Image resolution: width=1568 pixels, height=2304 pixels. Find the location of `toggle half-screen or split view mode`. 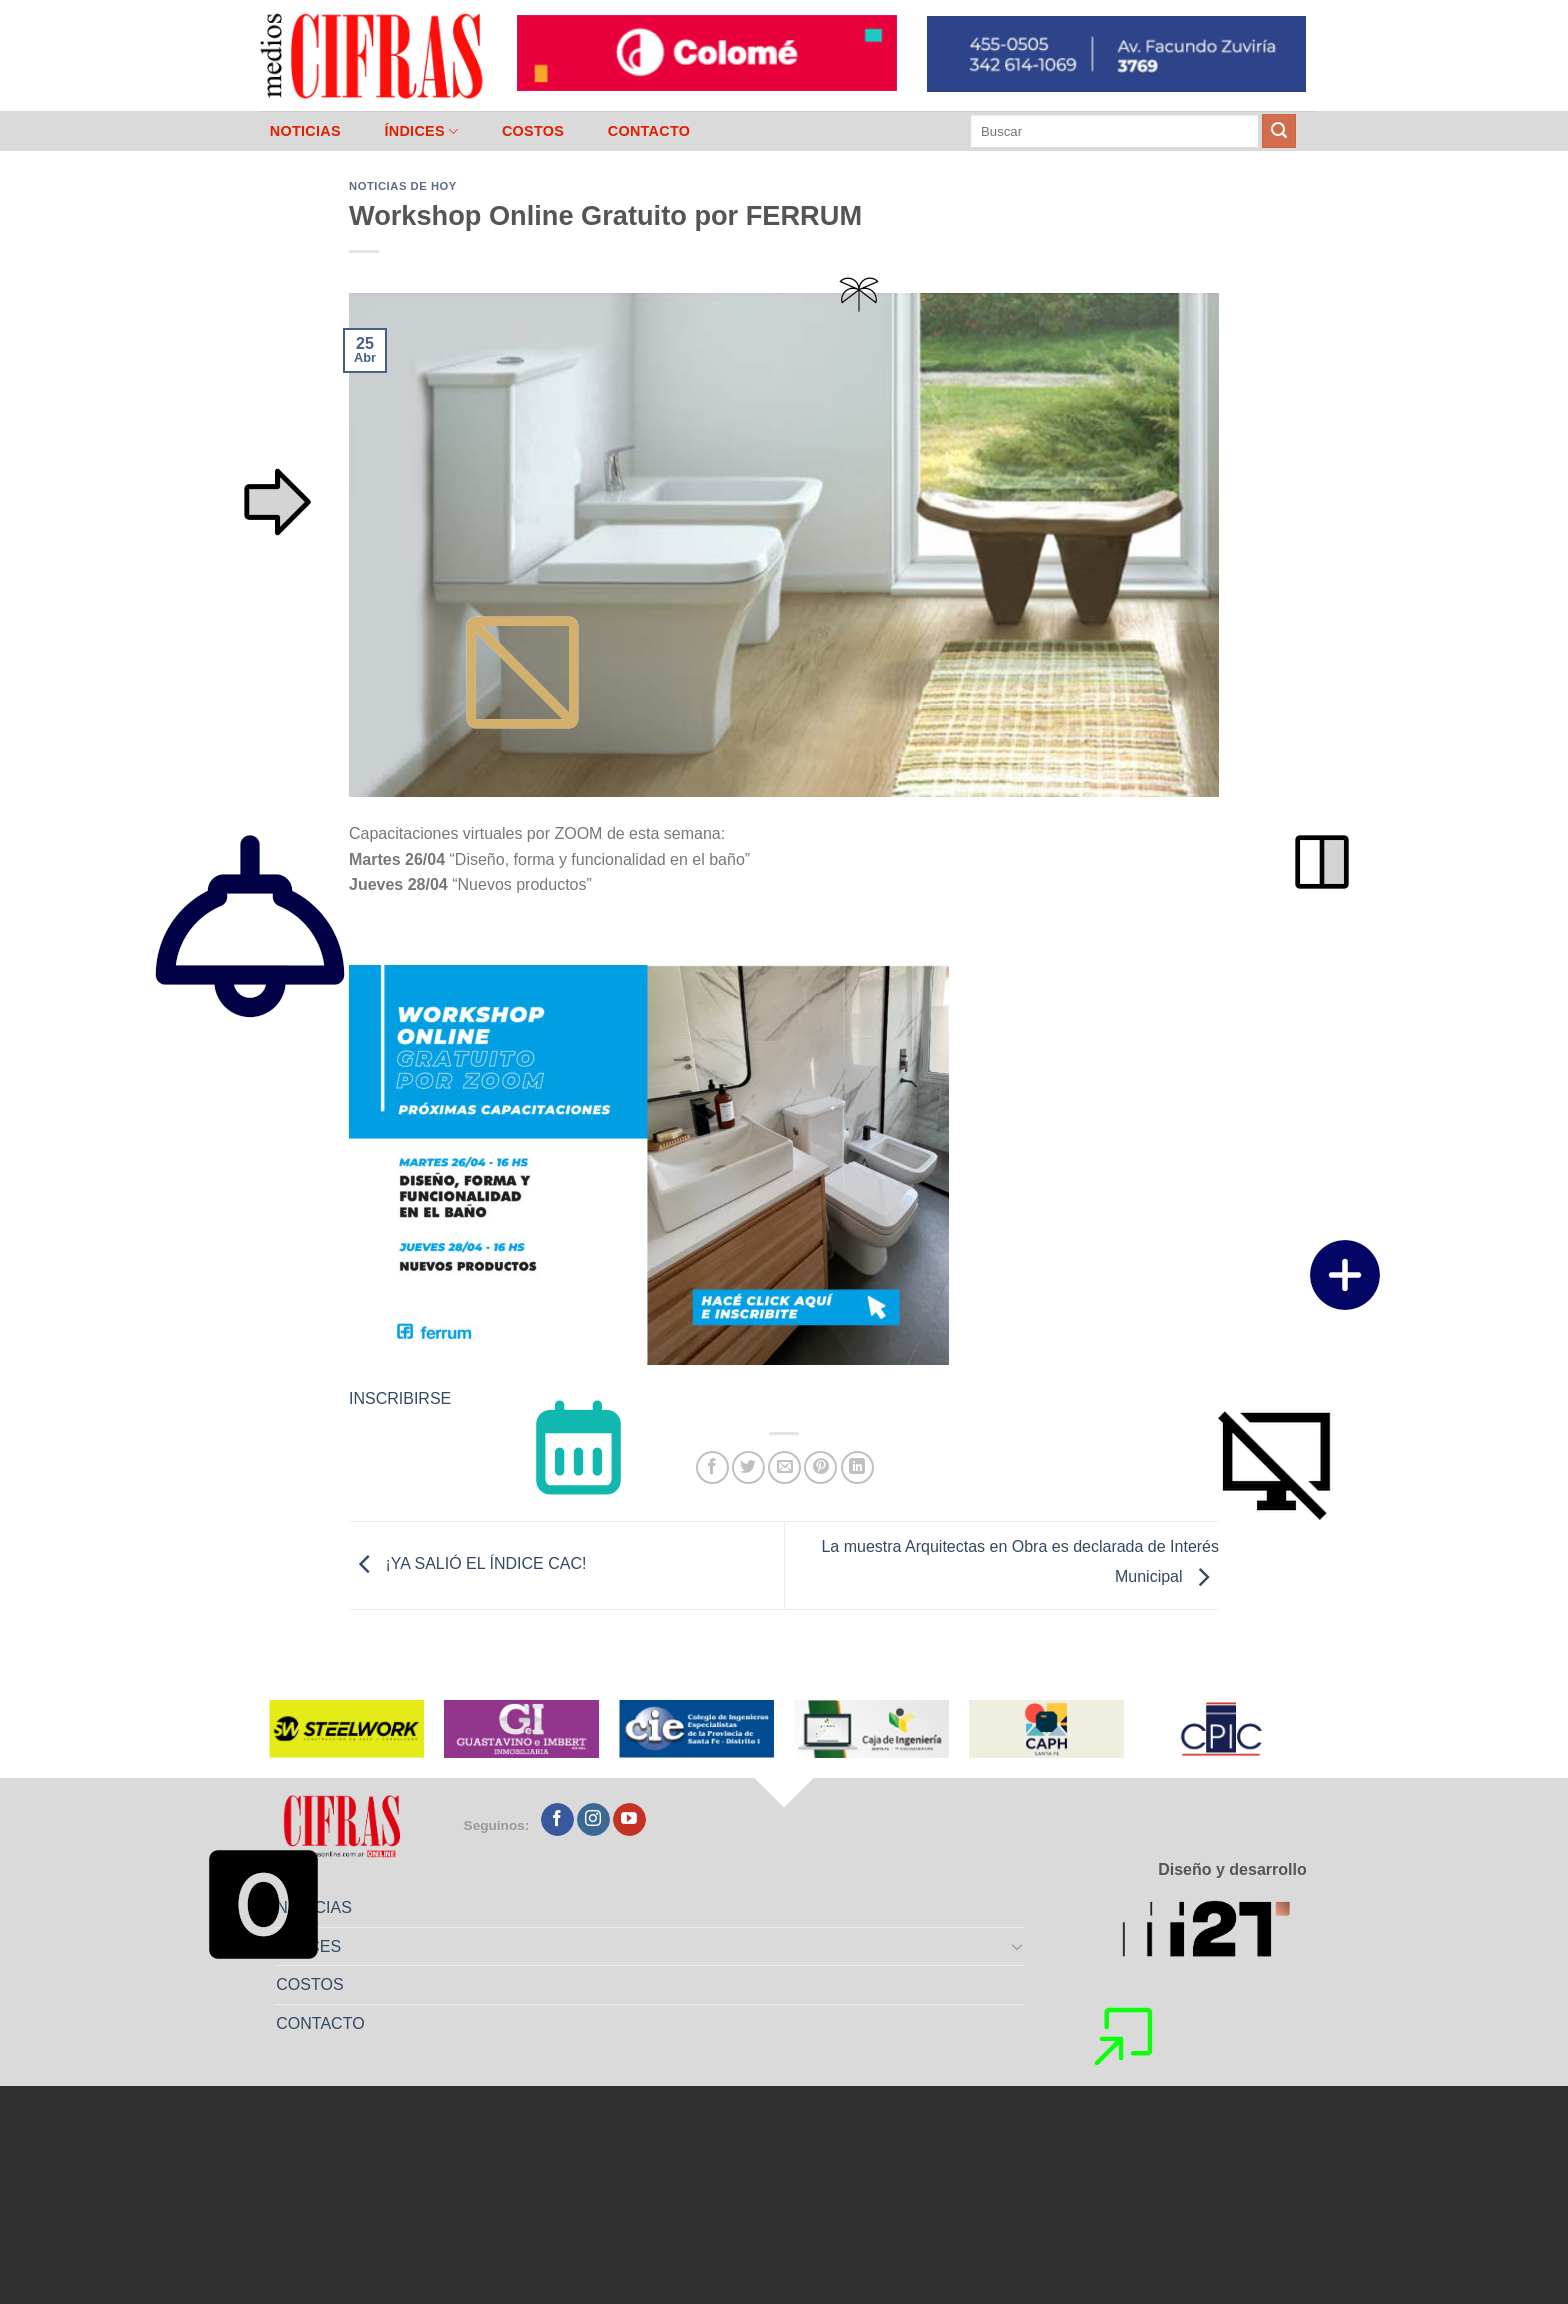

toggle half-screen or split view mode is located at coordinates (1322, 862).